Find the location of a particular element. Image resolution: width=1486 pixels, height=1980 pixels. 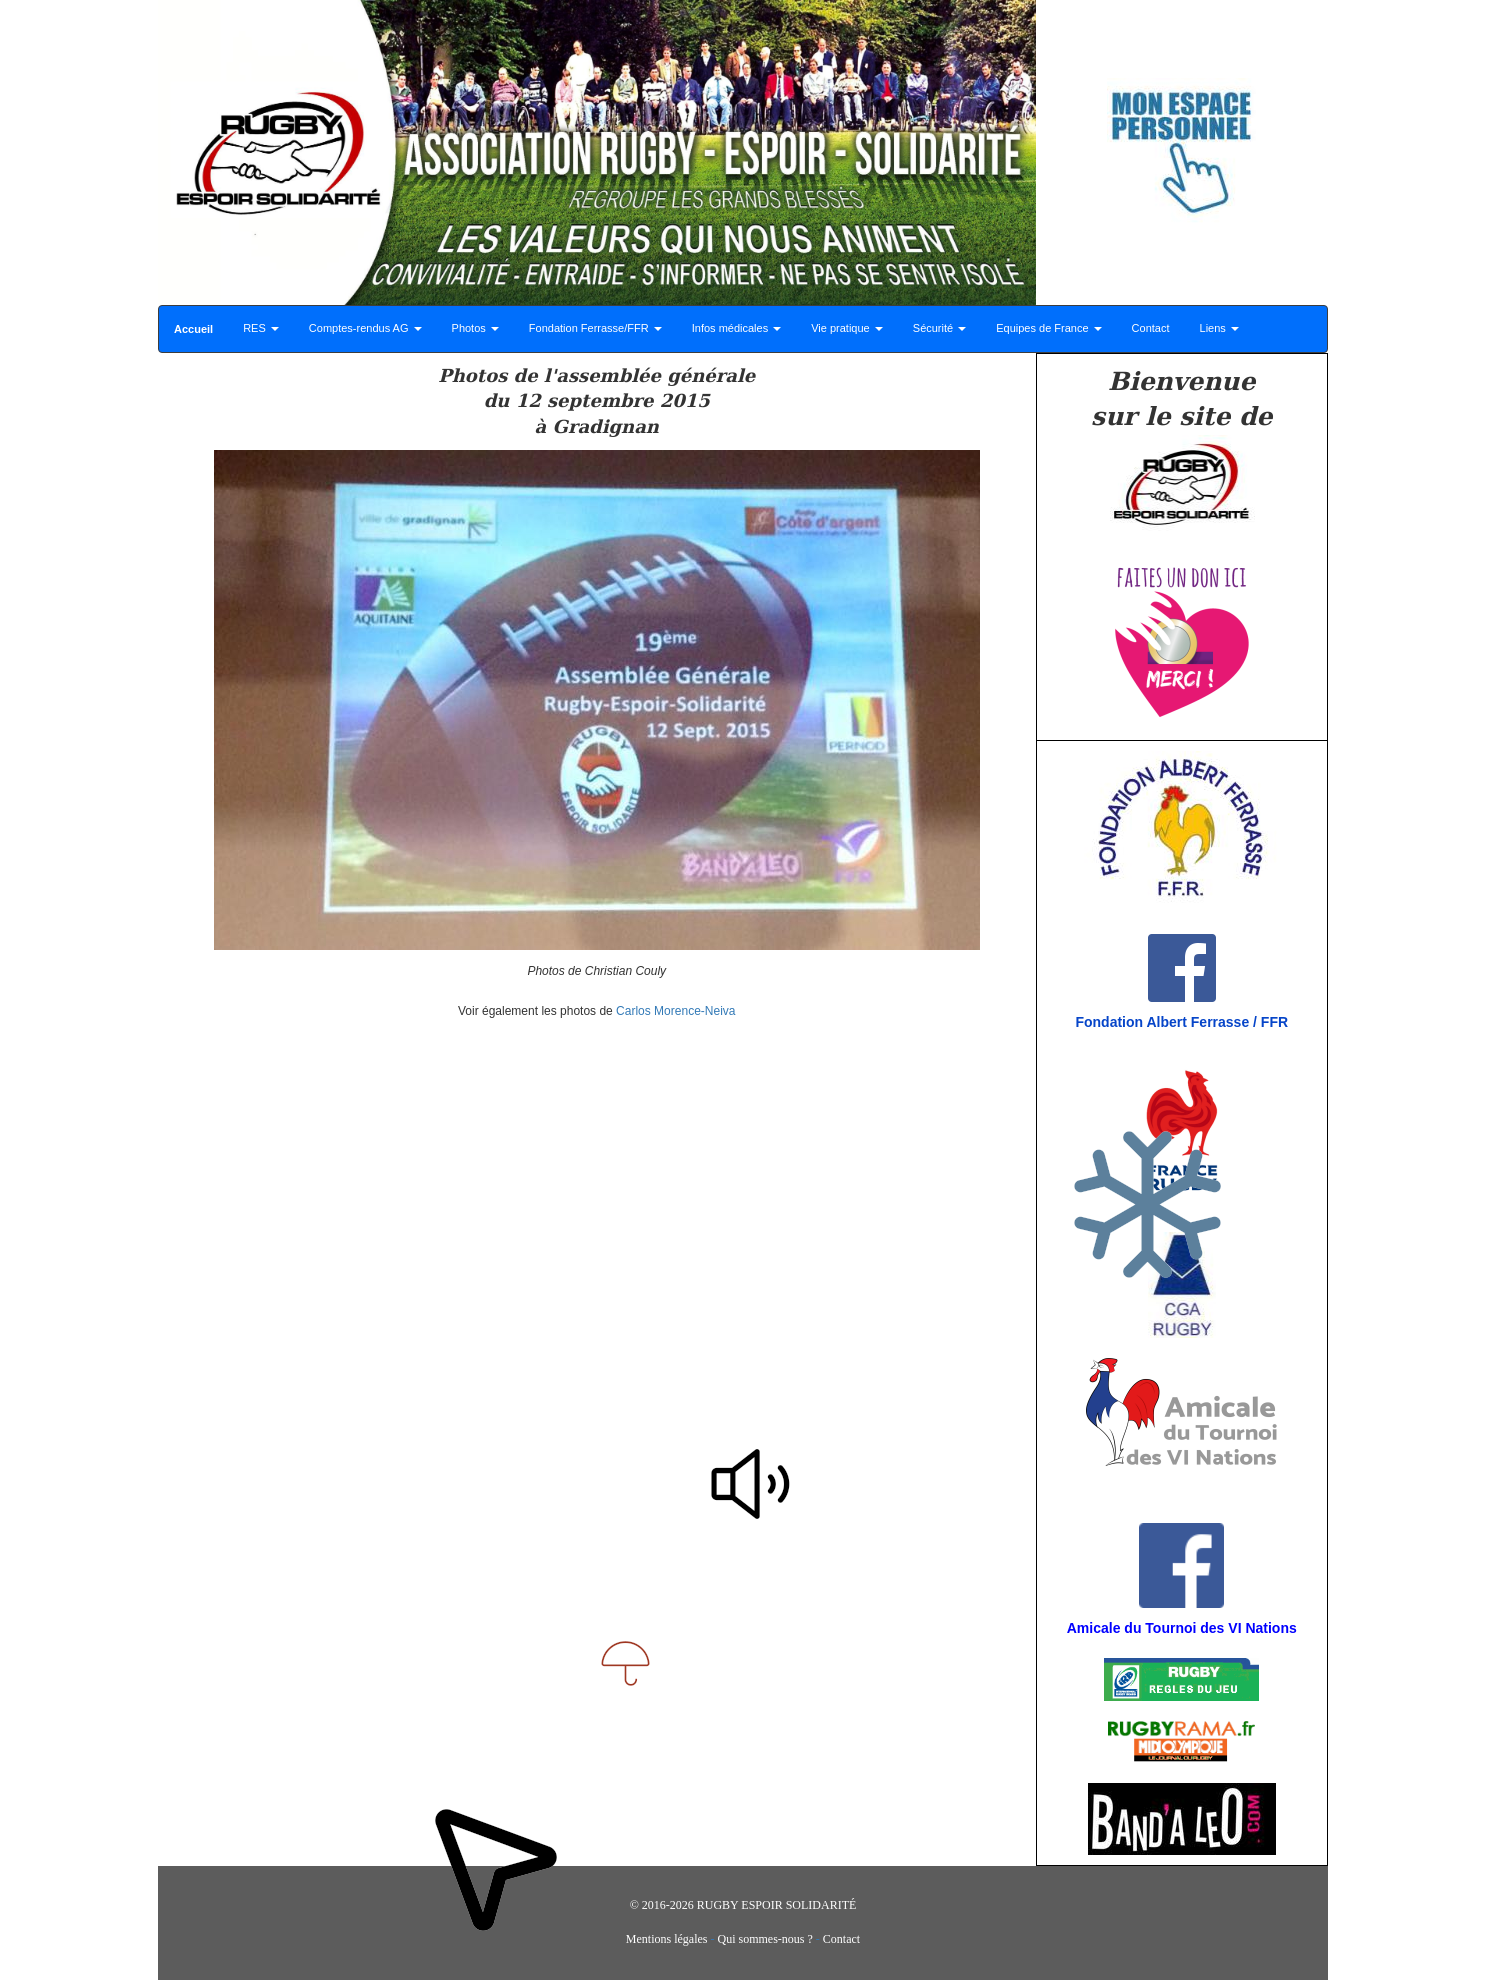

tap to navigate to a destination is located at coordinates (487, 1861).